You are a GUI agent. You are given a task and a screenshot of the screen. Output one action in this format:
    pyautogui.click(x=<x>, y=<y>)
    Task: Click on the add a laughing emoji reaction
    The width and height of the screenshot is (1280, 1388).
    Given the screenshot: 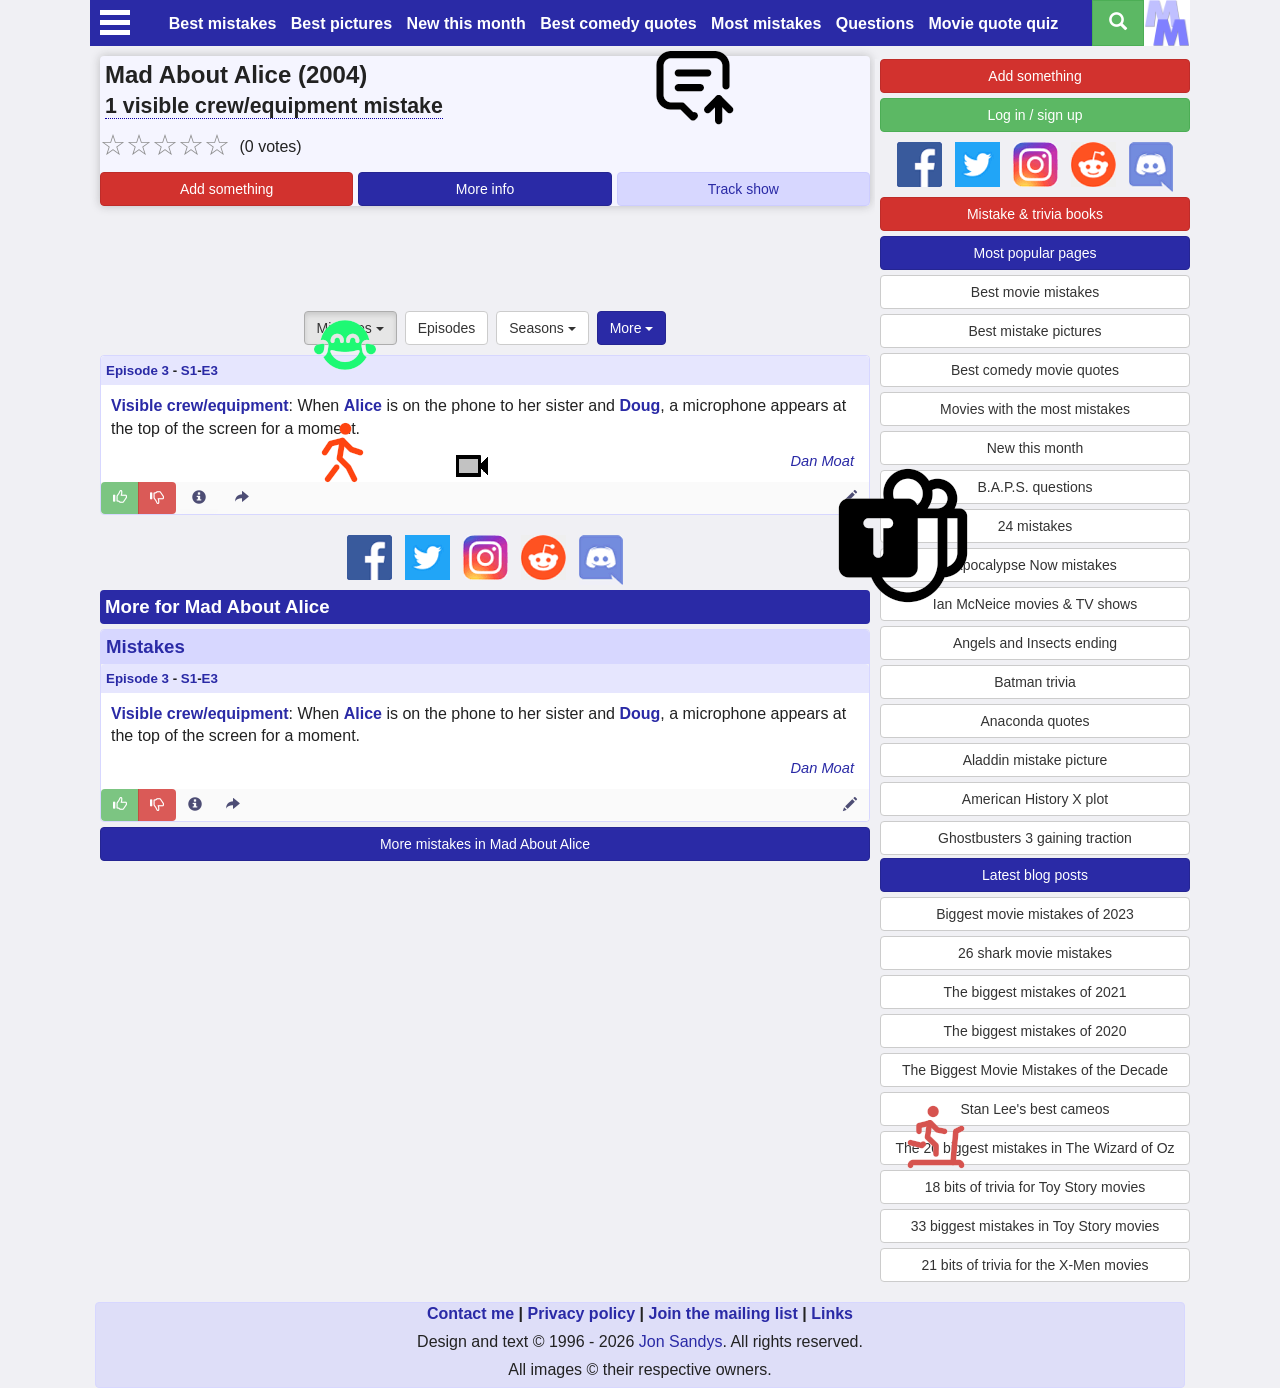 What is the action you would take?
    pyautogui.click(x=345, y=345)
    